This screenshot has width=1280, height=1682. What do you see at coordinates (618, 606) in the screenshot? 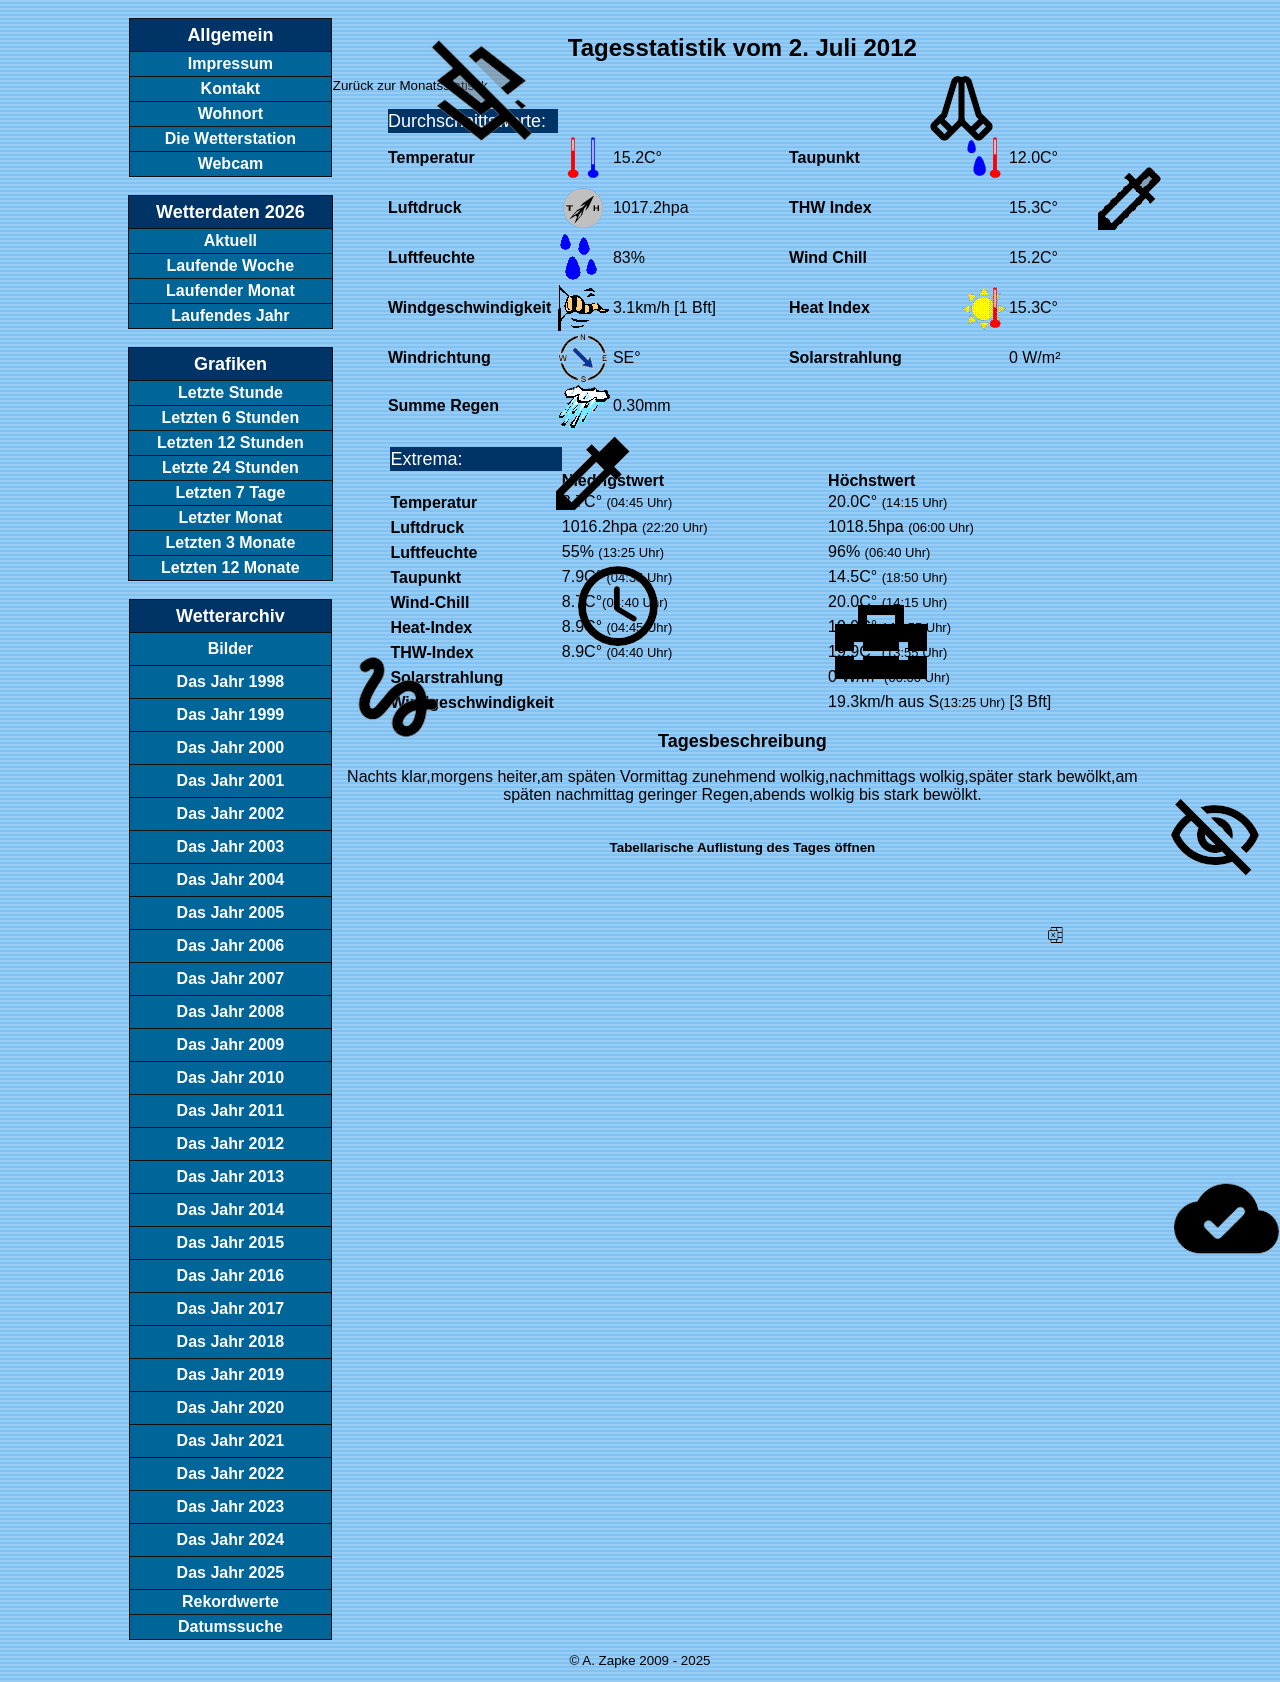
I see `view time or clock settings` at bounding box center [618, 606].